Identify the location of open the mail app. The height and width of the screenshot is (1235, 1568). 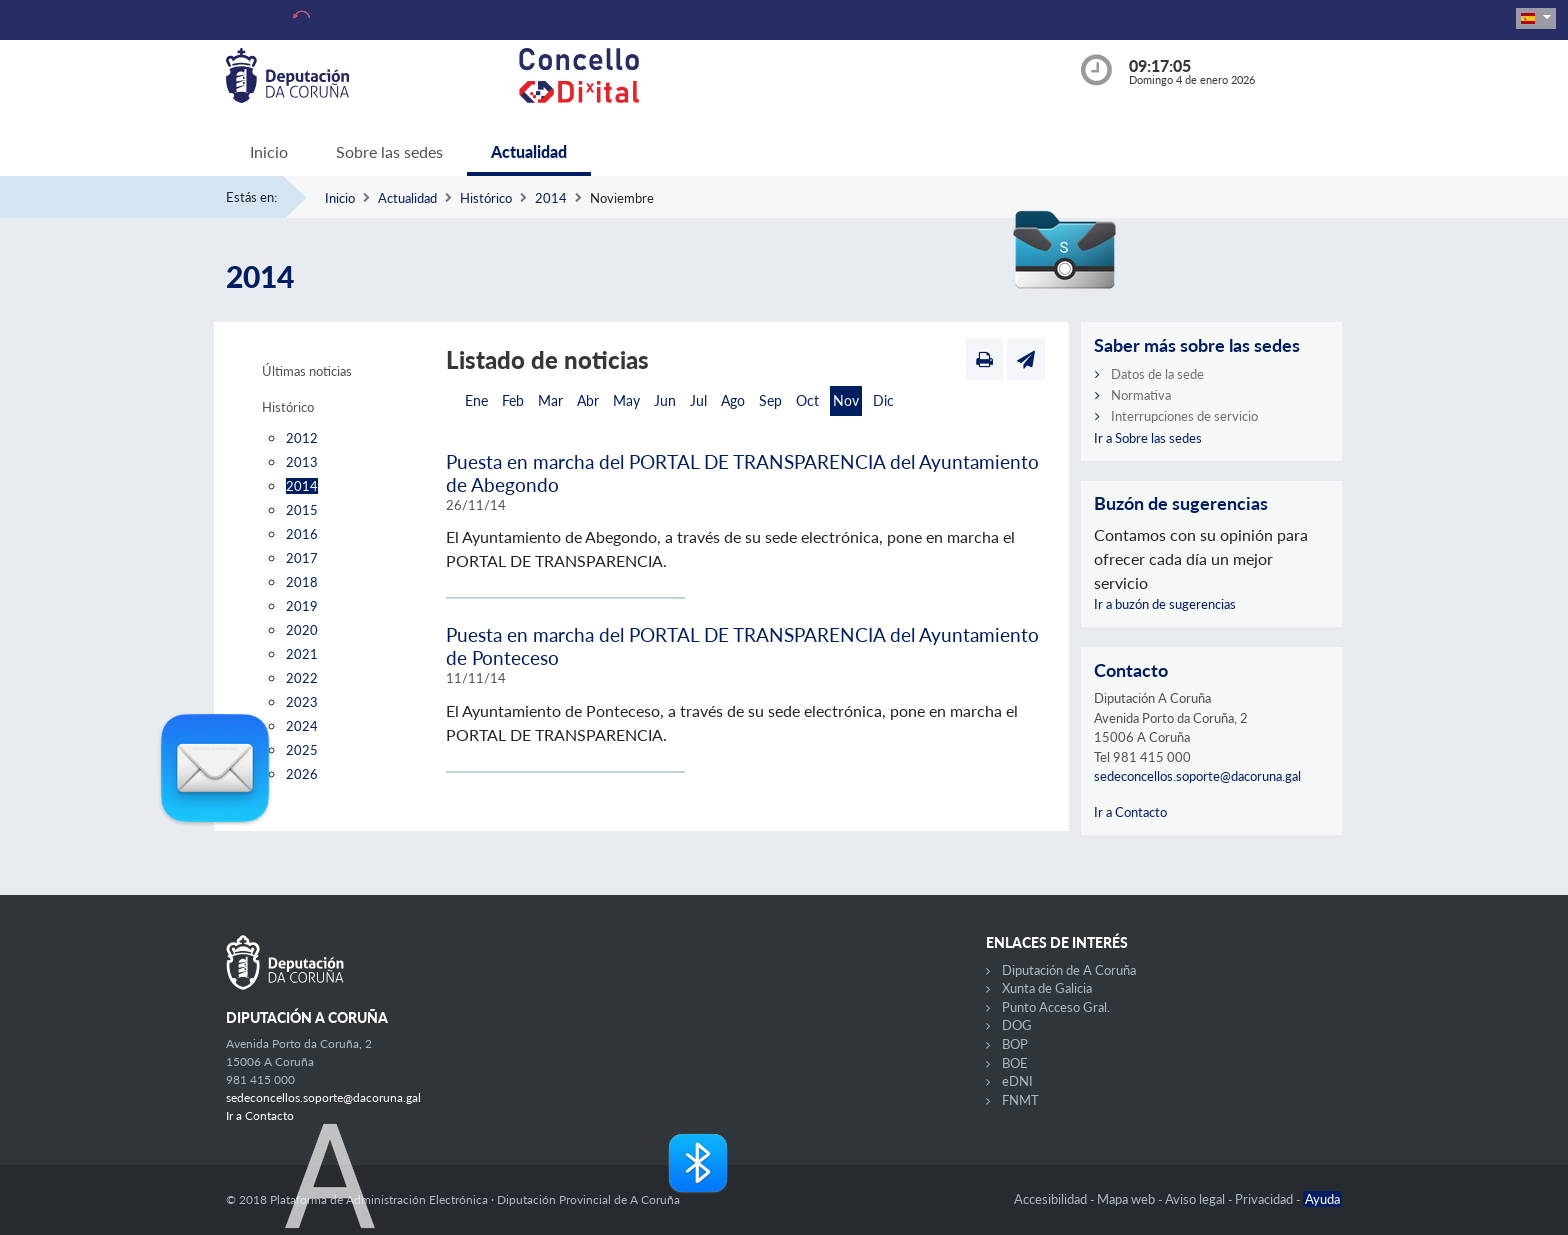
(215, 768).